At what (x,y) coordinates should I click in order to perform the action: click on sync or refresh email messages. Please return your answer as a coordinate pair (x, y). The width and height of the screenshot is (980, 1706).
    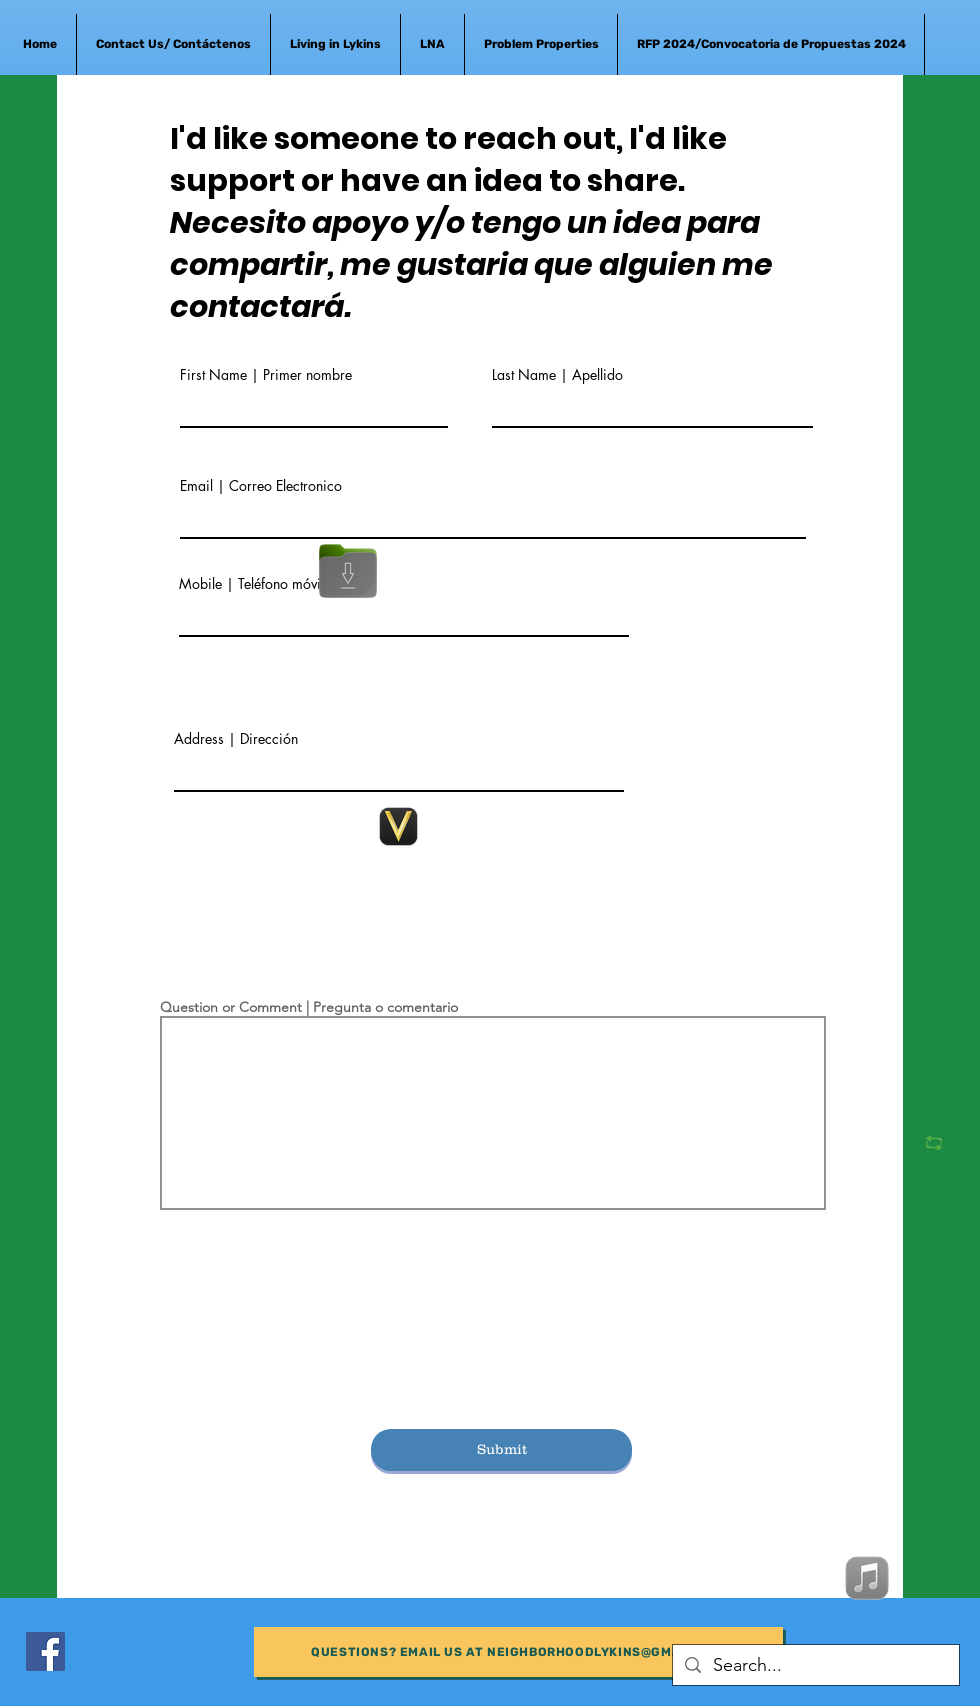
    Looking at the image, I should click on (934, 1143).